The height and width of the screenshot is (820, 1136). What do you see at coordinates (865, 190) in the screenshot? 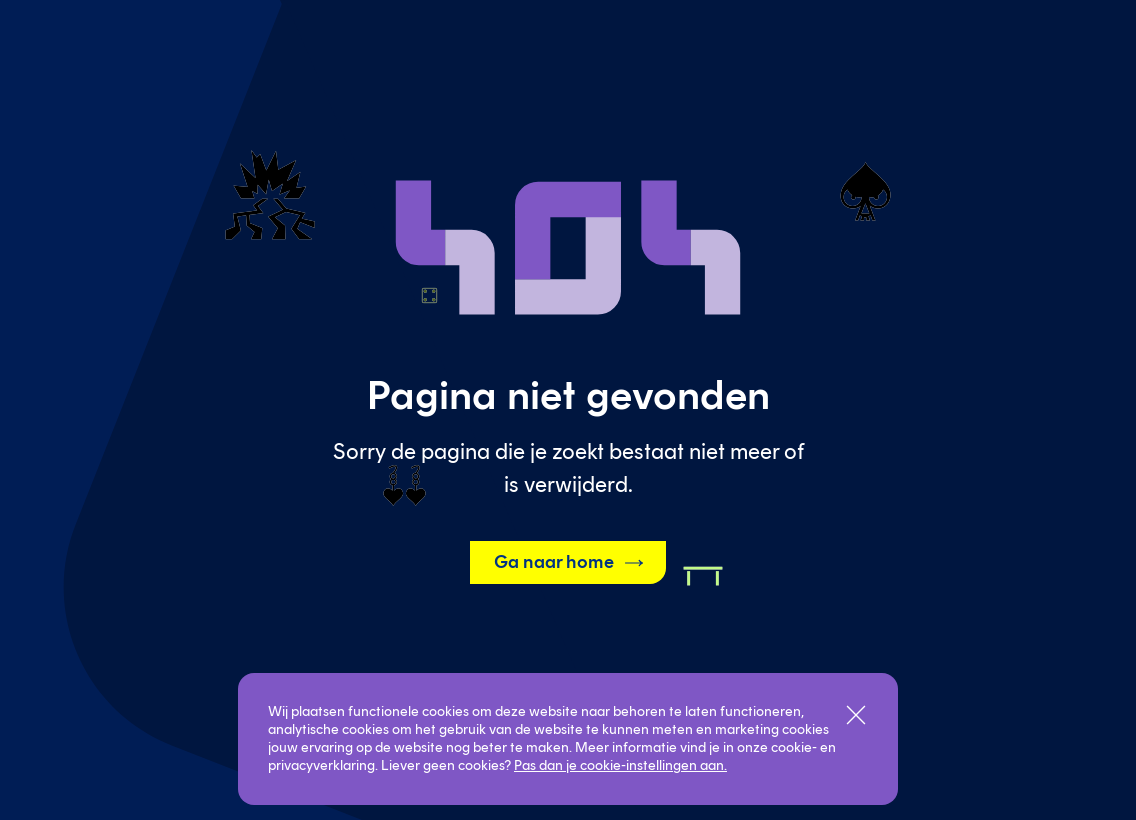
I see `indicates death or game over in a card game` at bounding box center [865, 190].